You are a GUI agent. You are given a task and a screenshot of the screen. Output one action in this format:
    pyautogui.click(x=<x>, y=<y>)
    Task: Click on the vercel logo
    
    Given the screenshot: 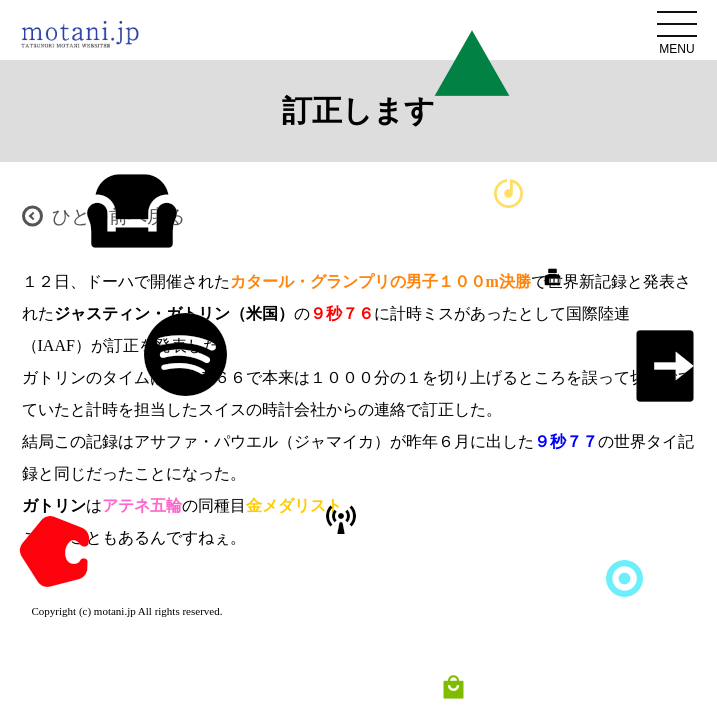 What is the action you would take?
    pyautogui.click(x=472, y=63)
    